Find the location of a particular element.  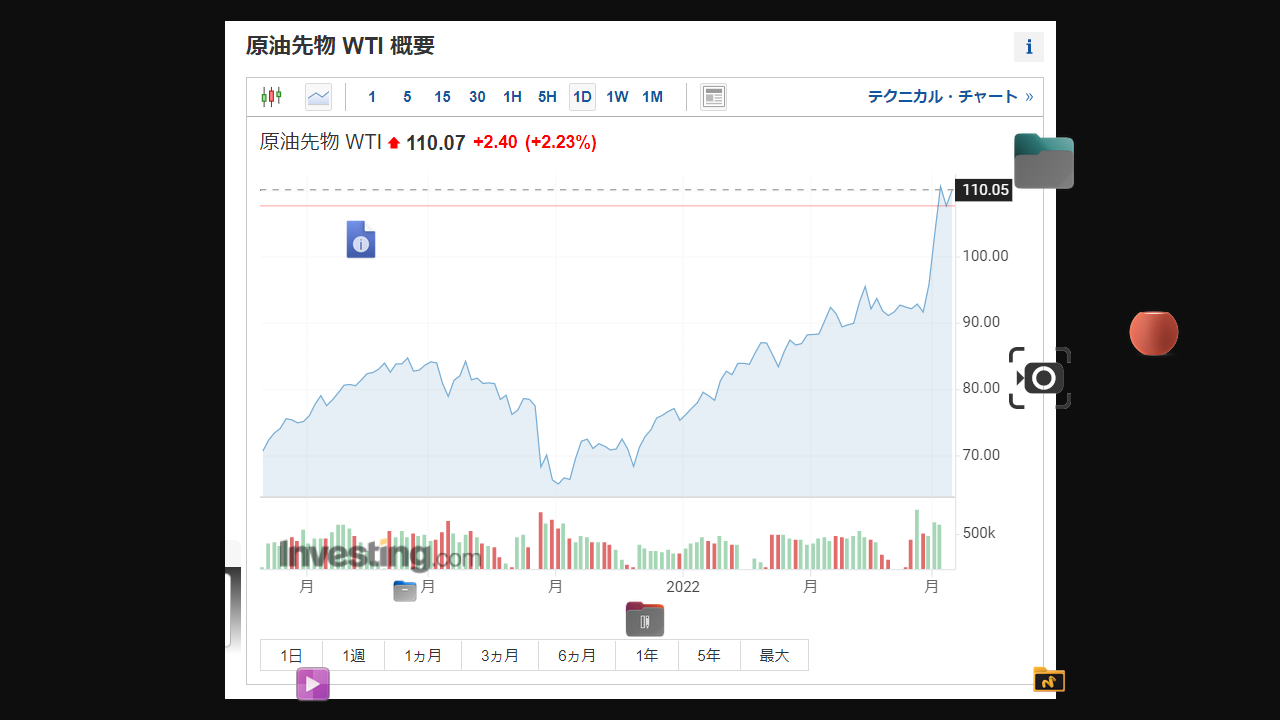

access your templates folder is located at coordinates (645, 619).